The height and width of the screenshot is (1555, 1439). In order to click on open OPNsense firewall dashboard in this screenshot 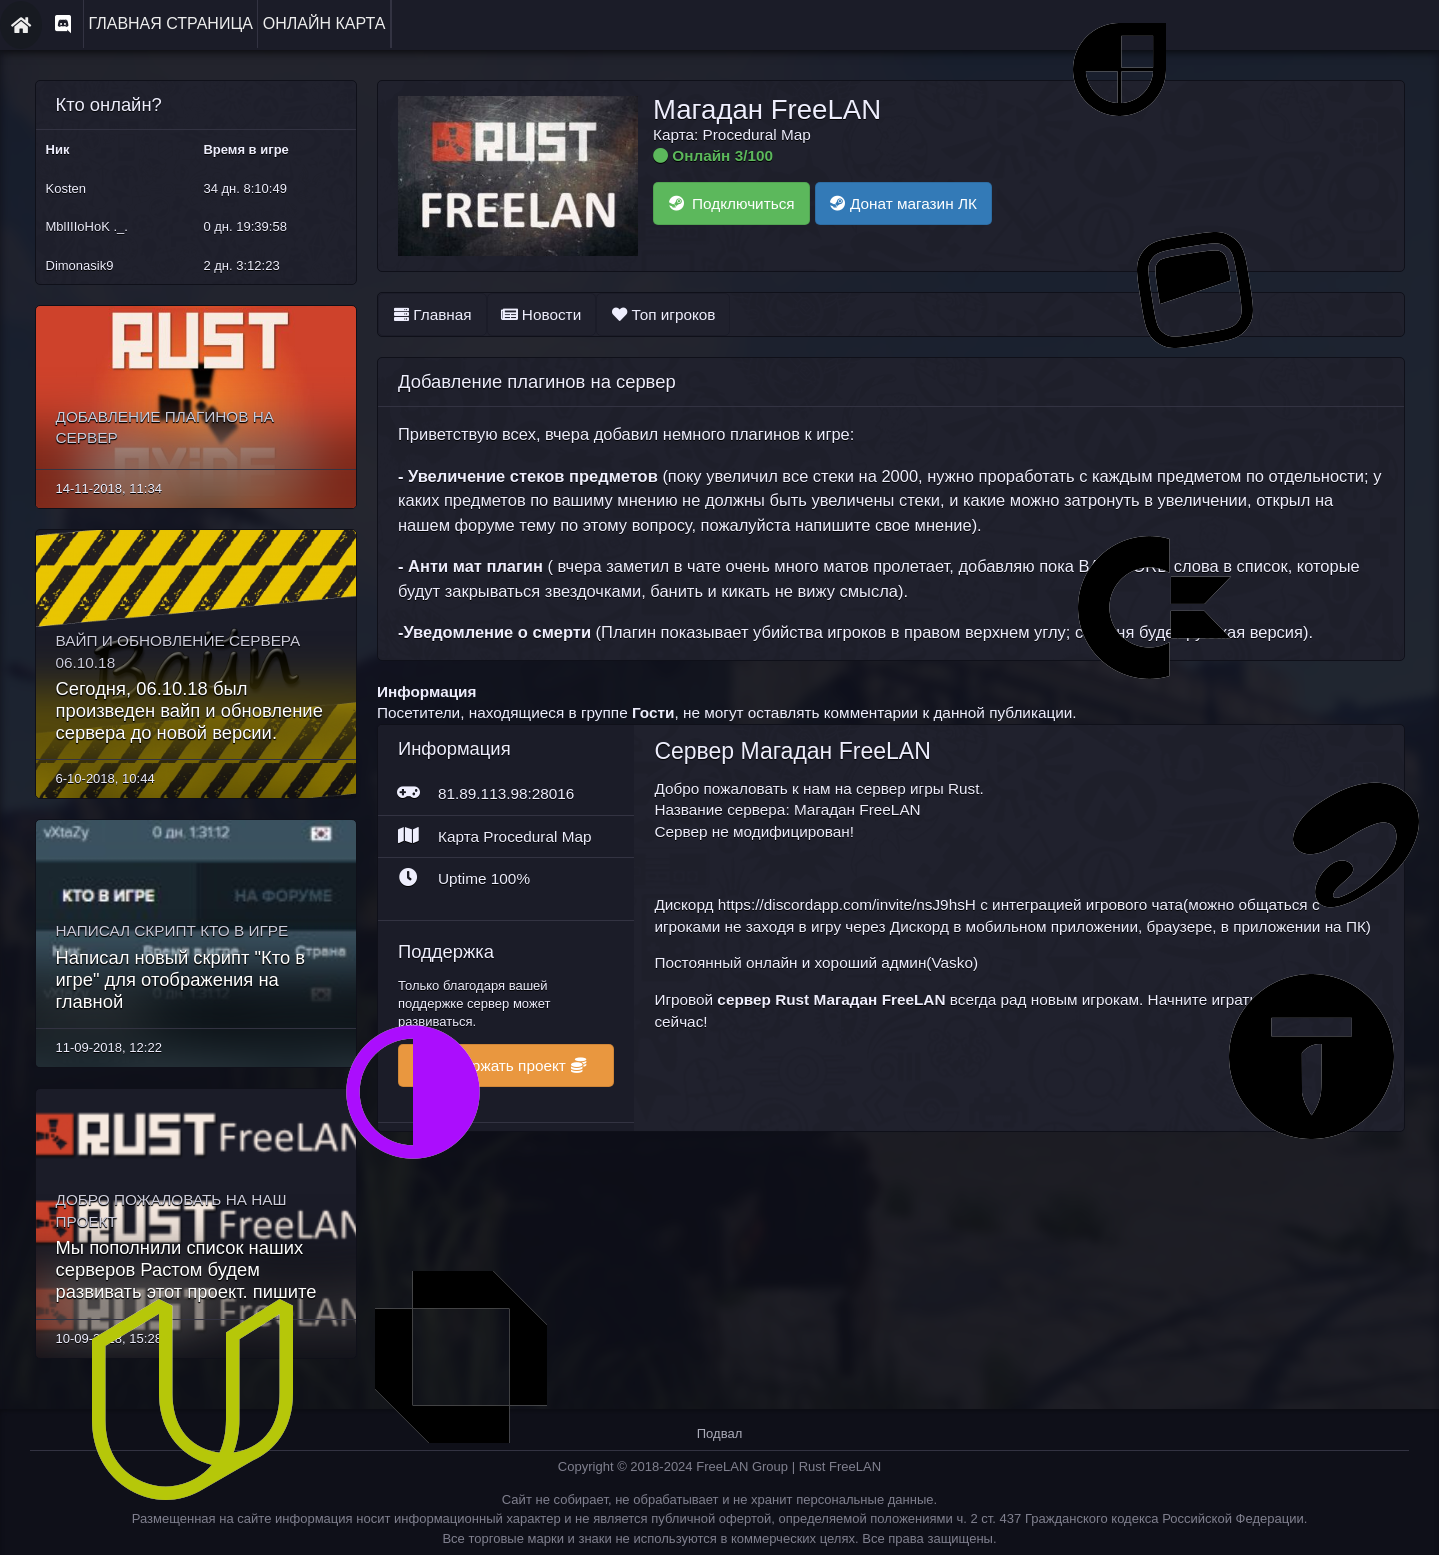, I will do `click(461, 1357)`.